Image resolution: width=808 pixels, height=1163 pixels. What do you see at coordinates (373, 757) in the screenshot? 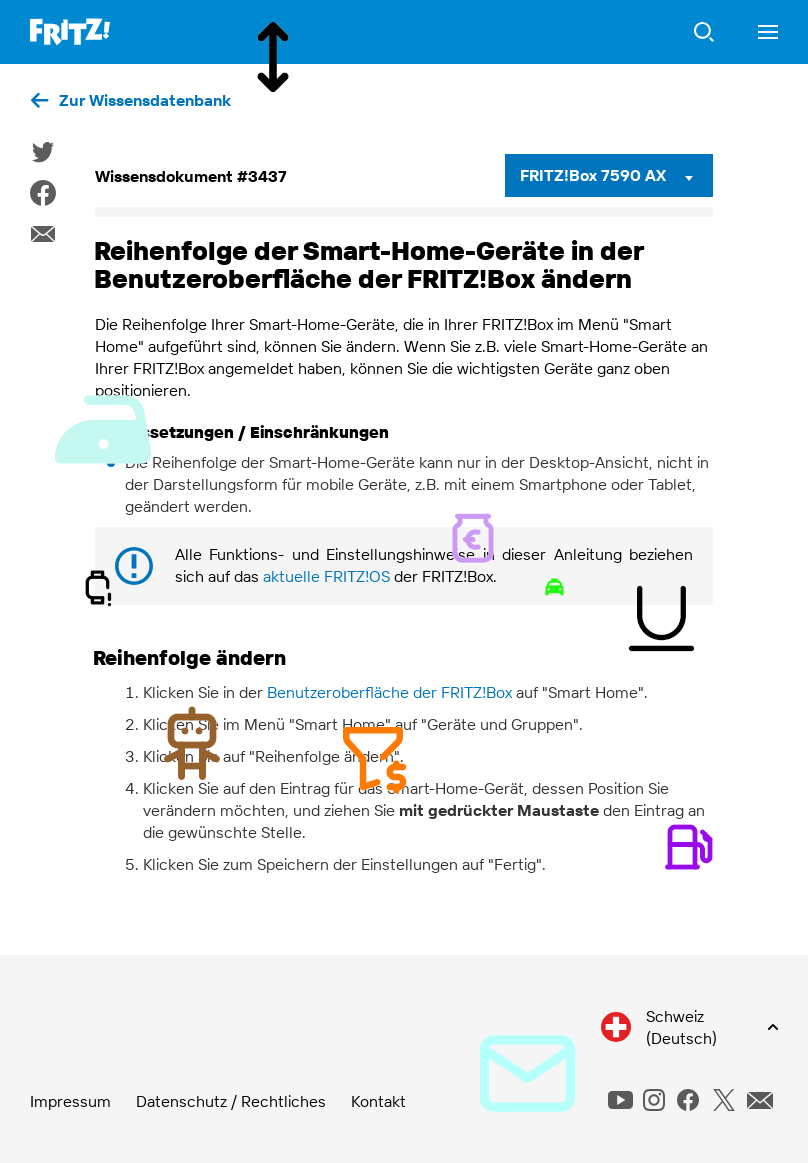
I see `filter results by price or cost` at bounding box center [373, 757].